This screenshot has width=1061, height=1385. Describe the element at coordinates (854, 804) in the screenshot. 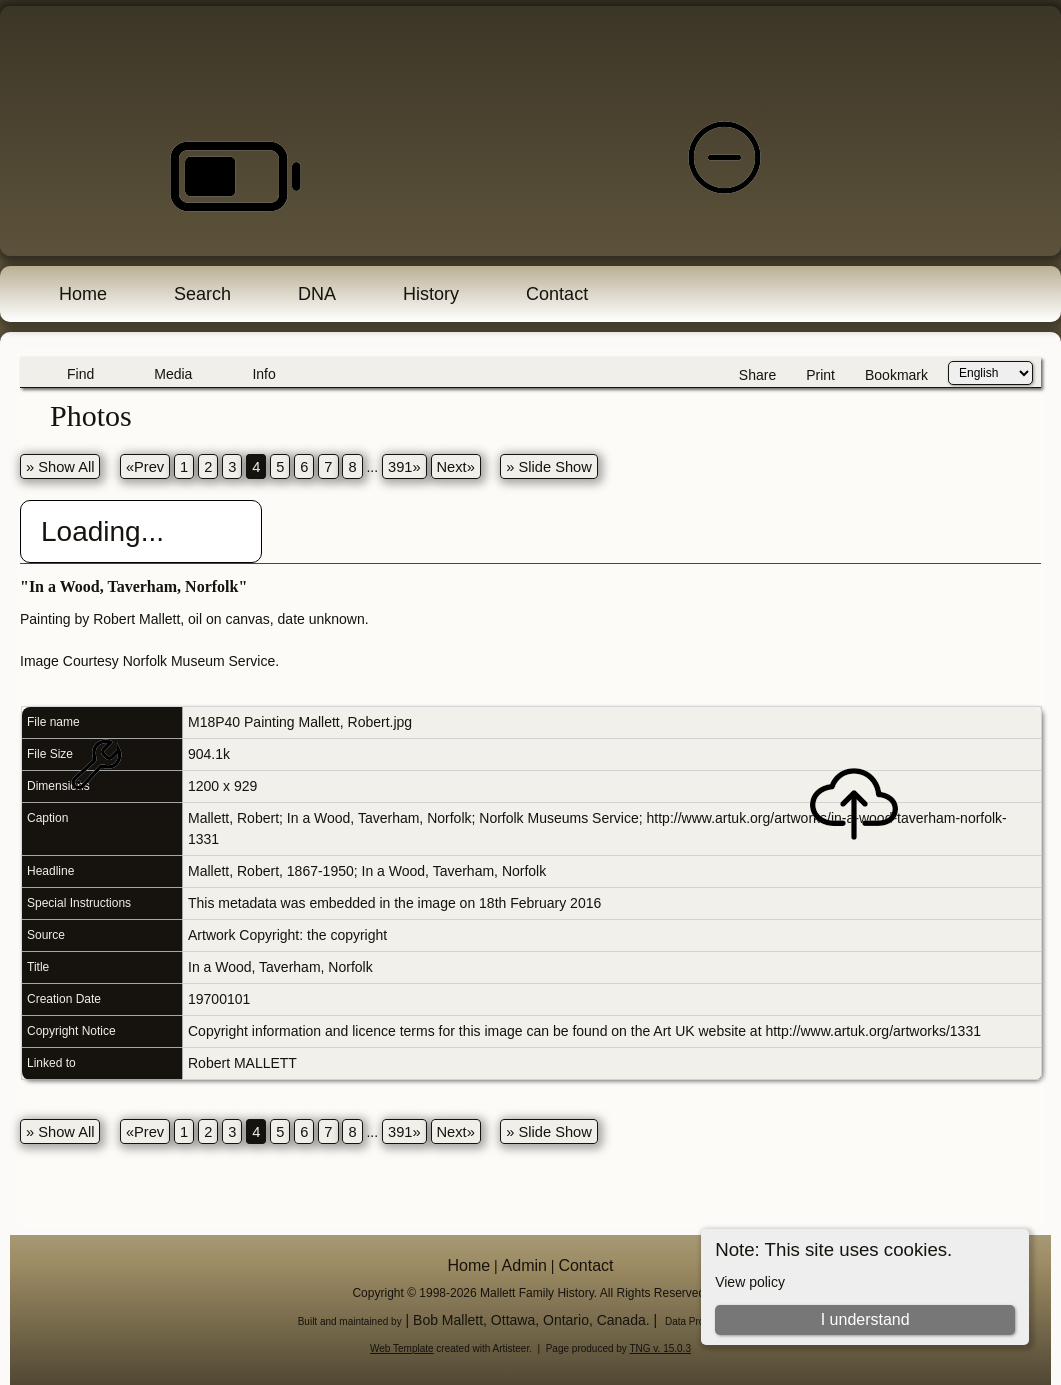

I see `upload a file to cloud storage` at that location.